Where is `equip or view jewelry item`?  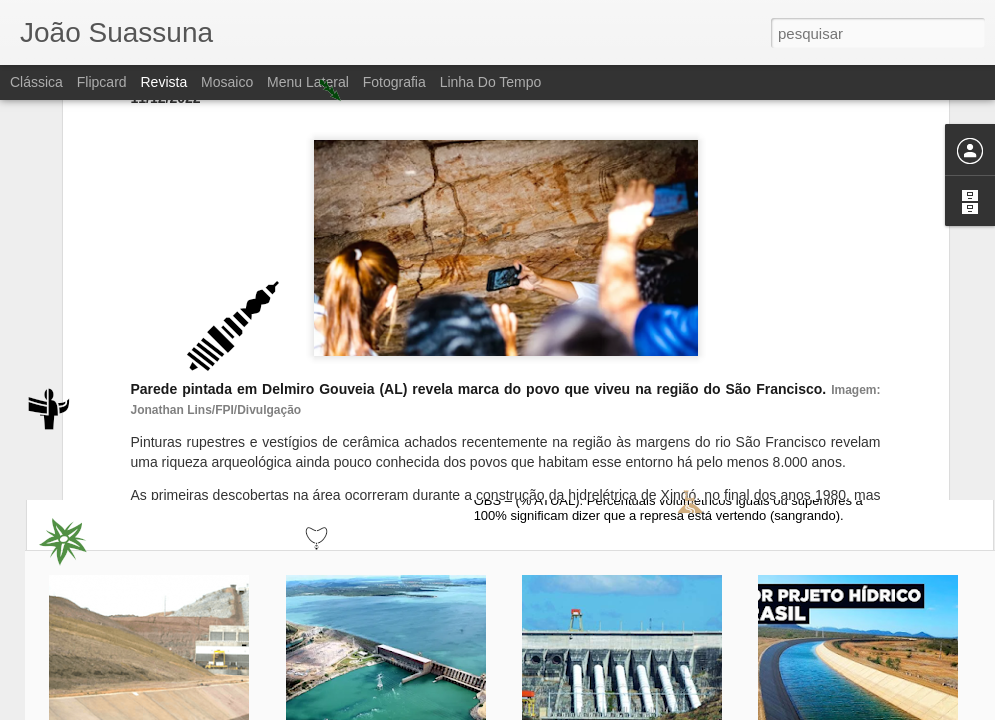
equip or view jewelry item is located at coordinates (316, 538).